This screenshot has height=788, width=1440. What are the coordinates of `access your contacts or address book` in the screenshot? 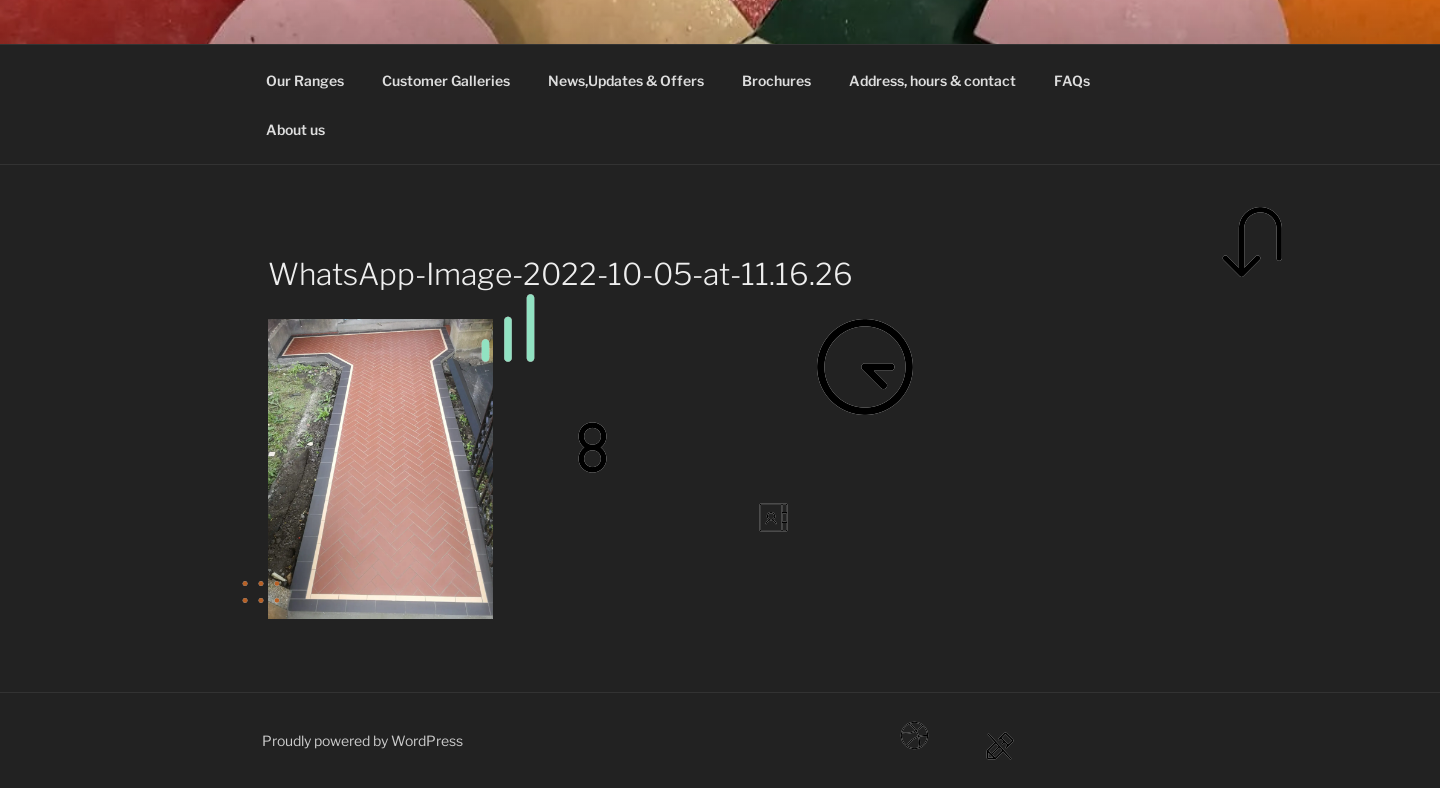 It's located at (773, 517).